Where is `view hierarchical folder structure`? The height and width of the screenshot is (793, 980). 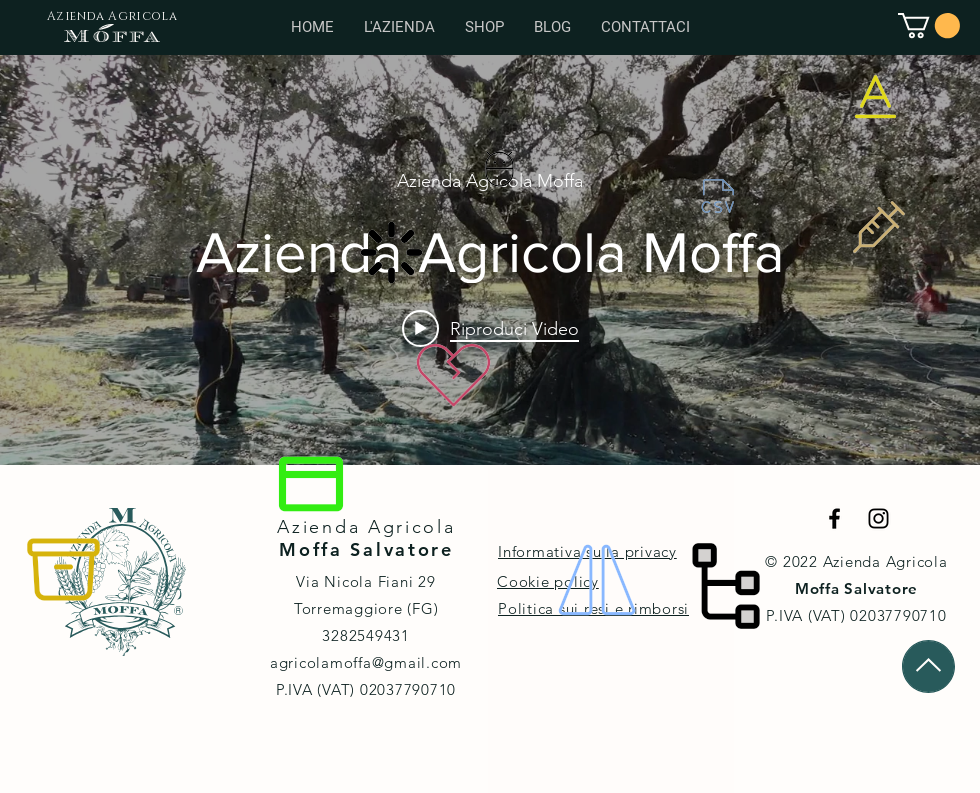
view hierarchical folder structure is located at coordinates (723, 586).